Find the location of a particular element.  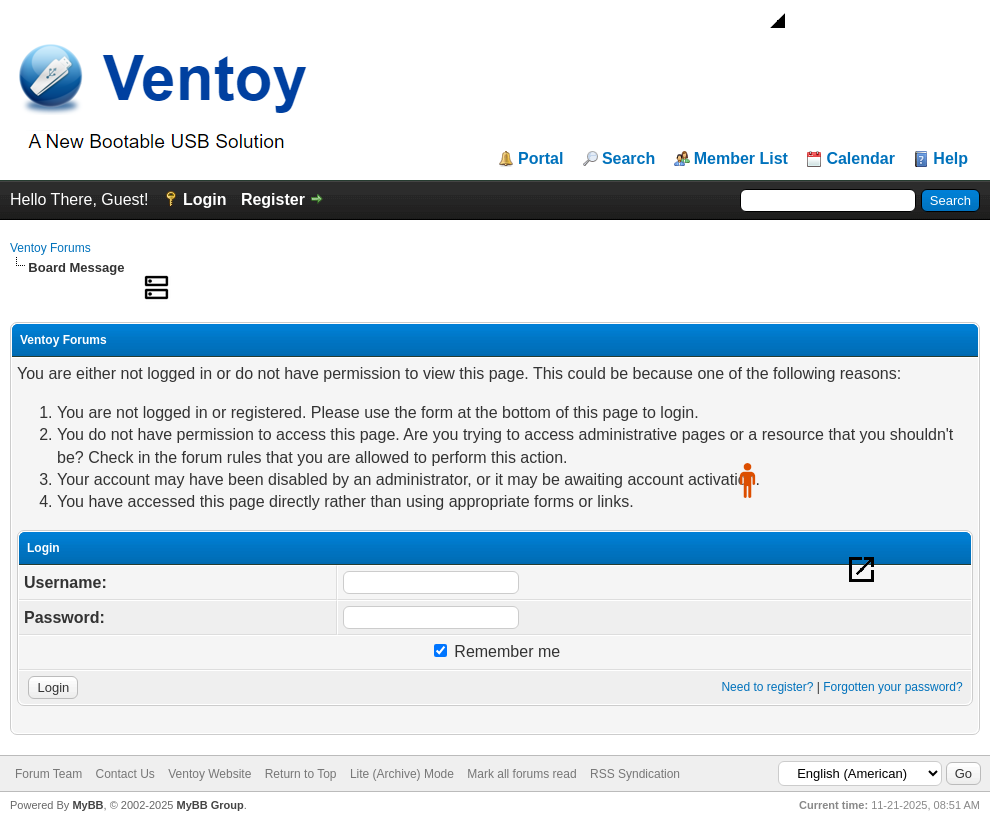

open link in a new tab or window is located at coordinates (861, 569).